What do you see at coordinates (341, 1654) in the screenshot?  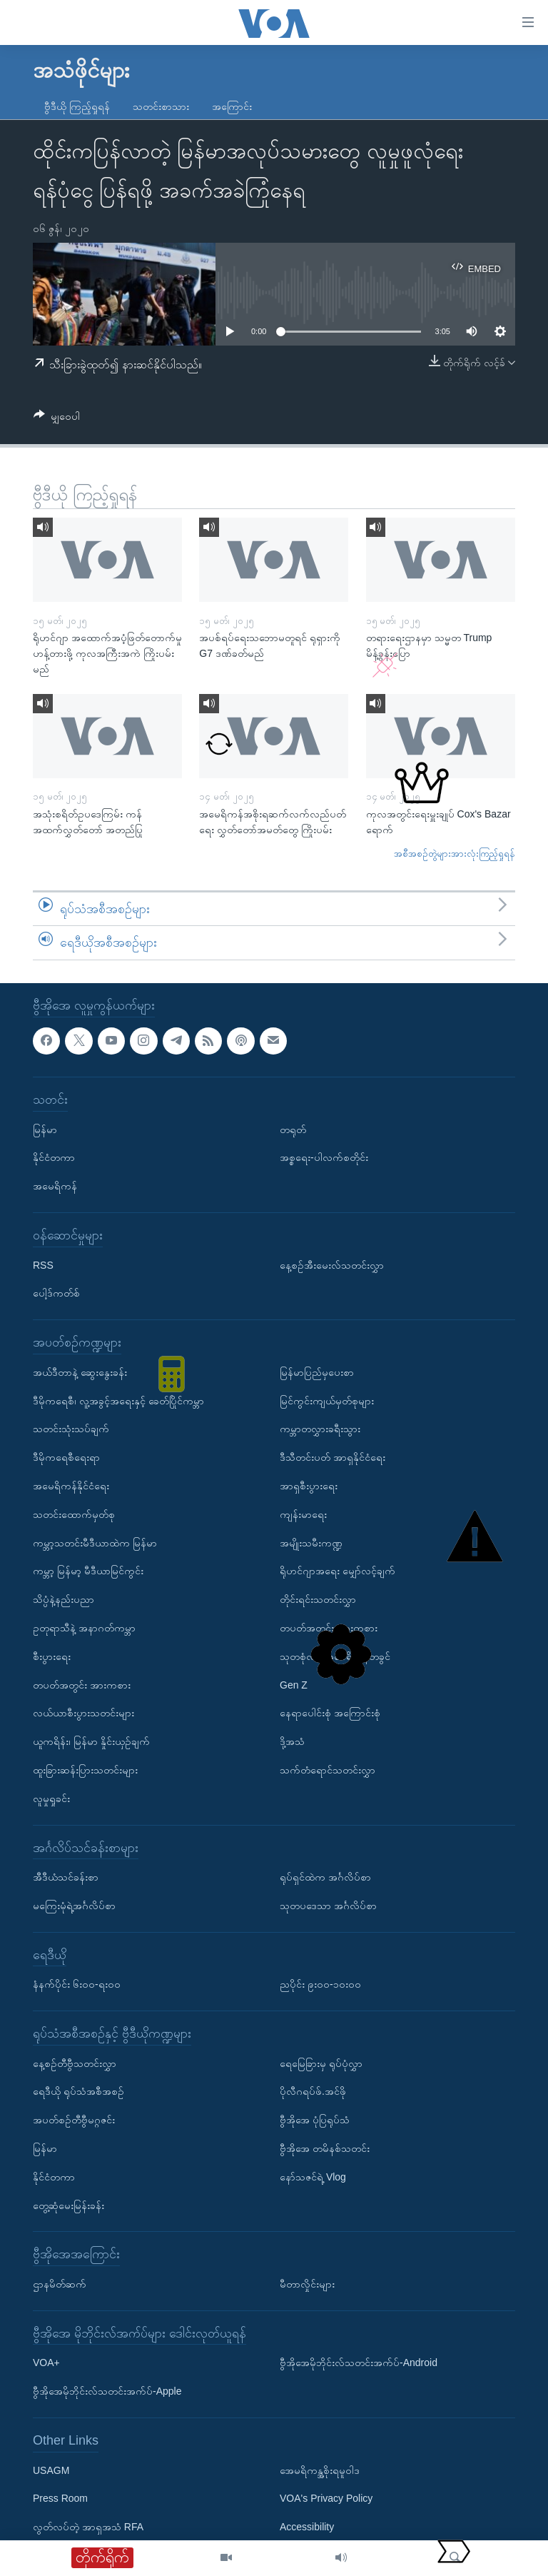 I see `access garden or plant care features` at bounding box center [341, 1654].